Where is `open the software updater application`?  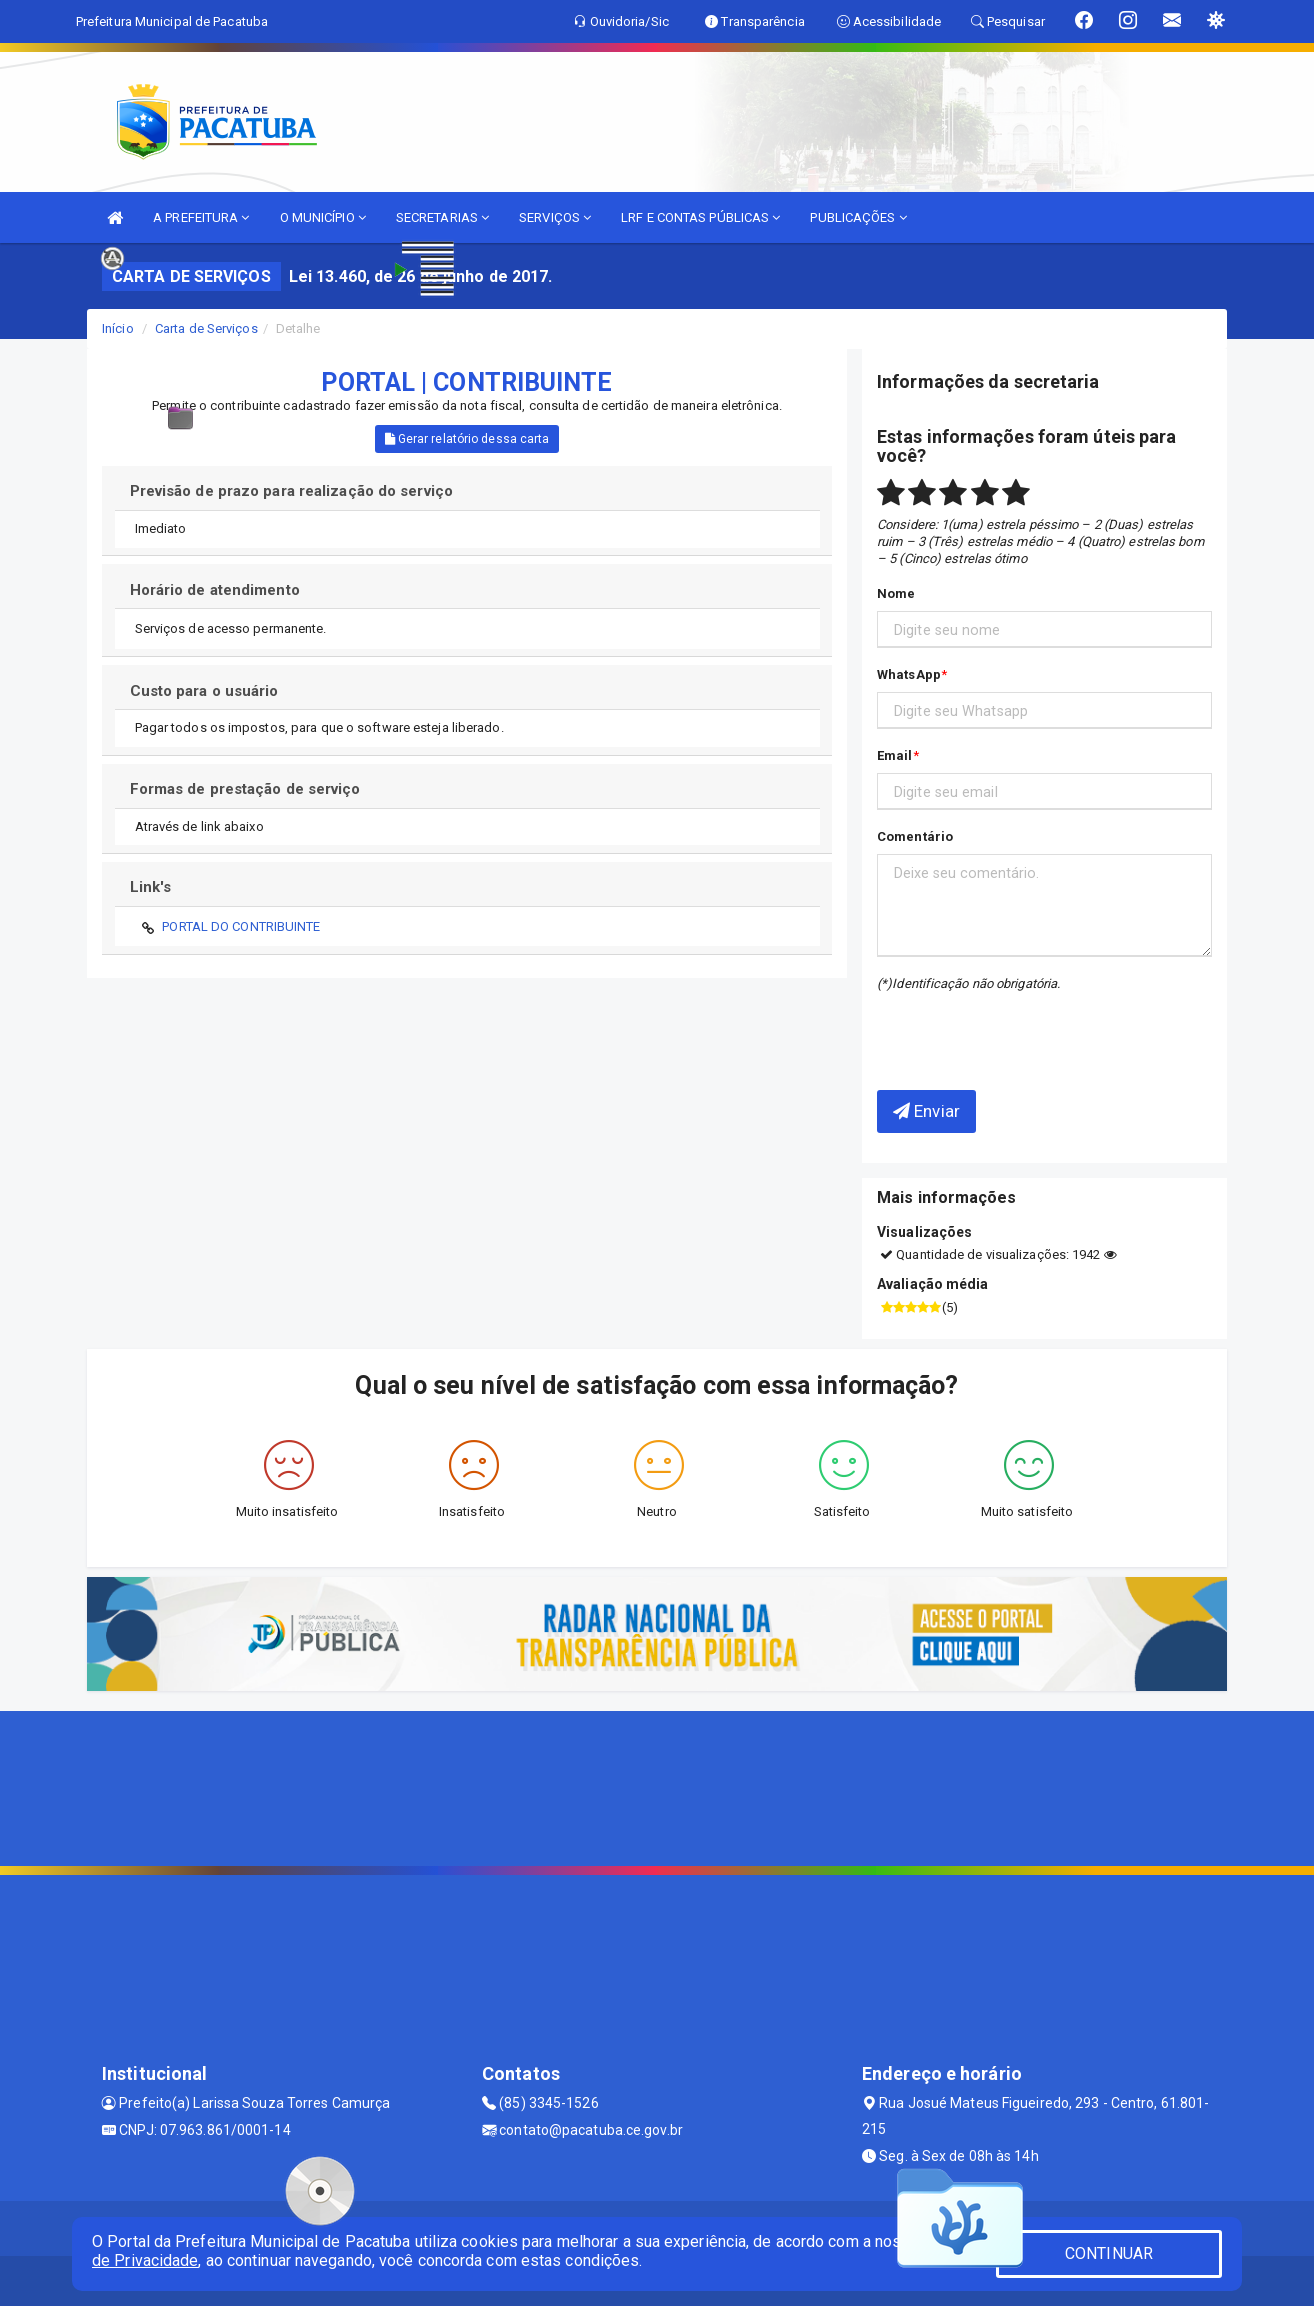
open the software updater application is located at coordinates (112, 258).